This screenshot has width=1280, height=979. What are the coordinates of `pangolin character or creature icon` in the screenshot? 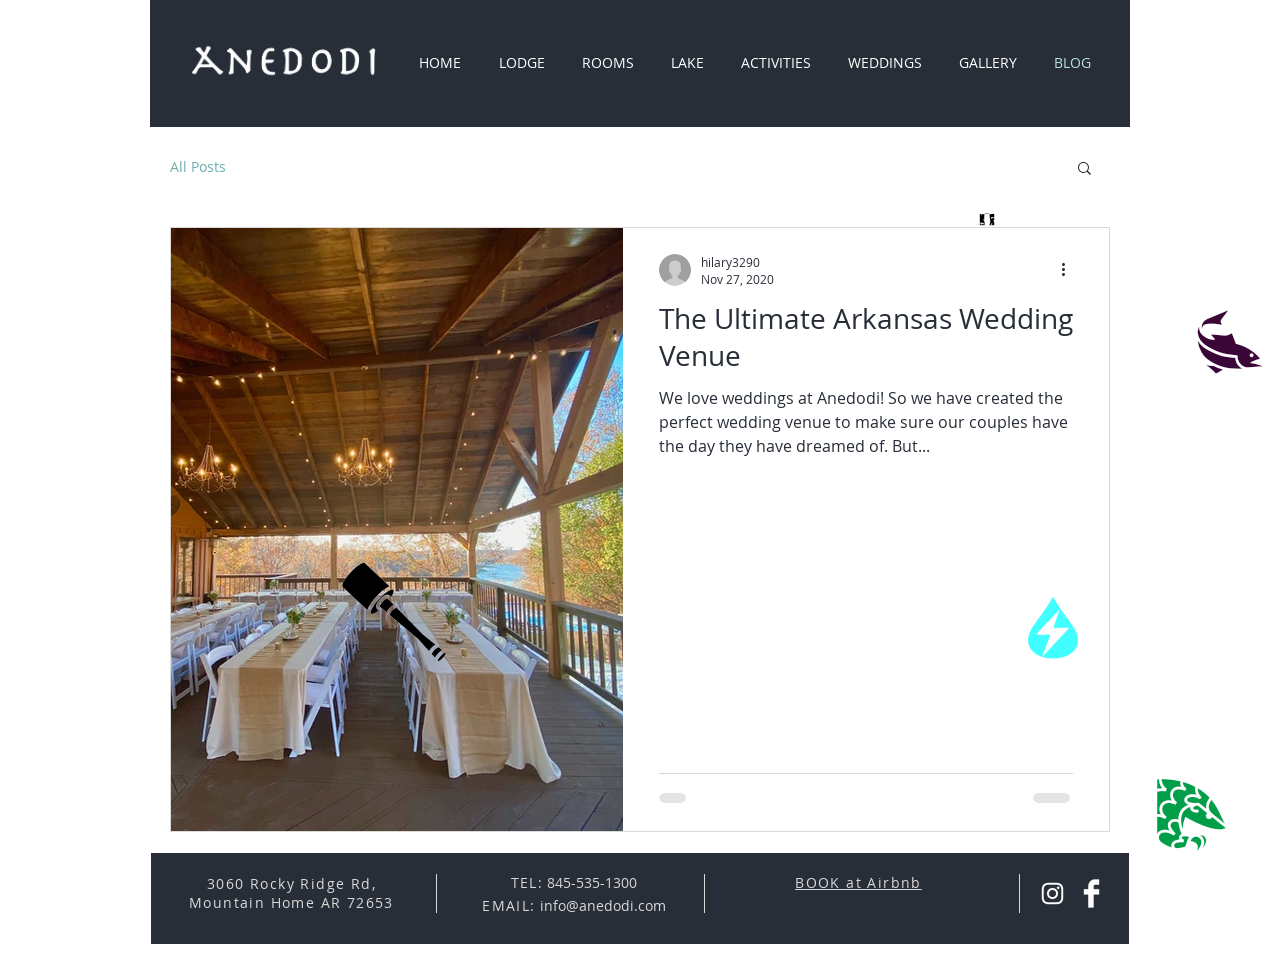 It's located at (1194, 815).